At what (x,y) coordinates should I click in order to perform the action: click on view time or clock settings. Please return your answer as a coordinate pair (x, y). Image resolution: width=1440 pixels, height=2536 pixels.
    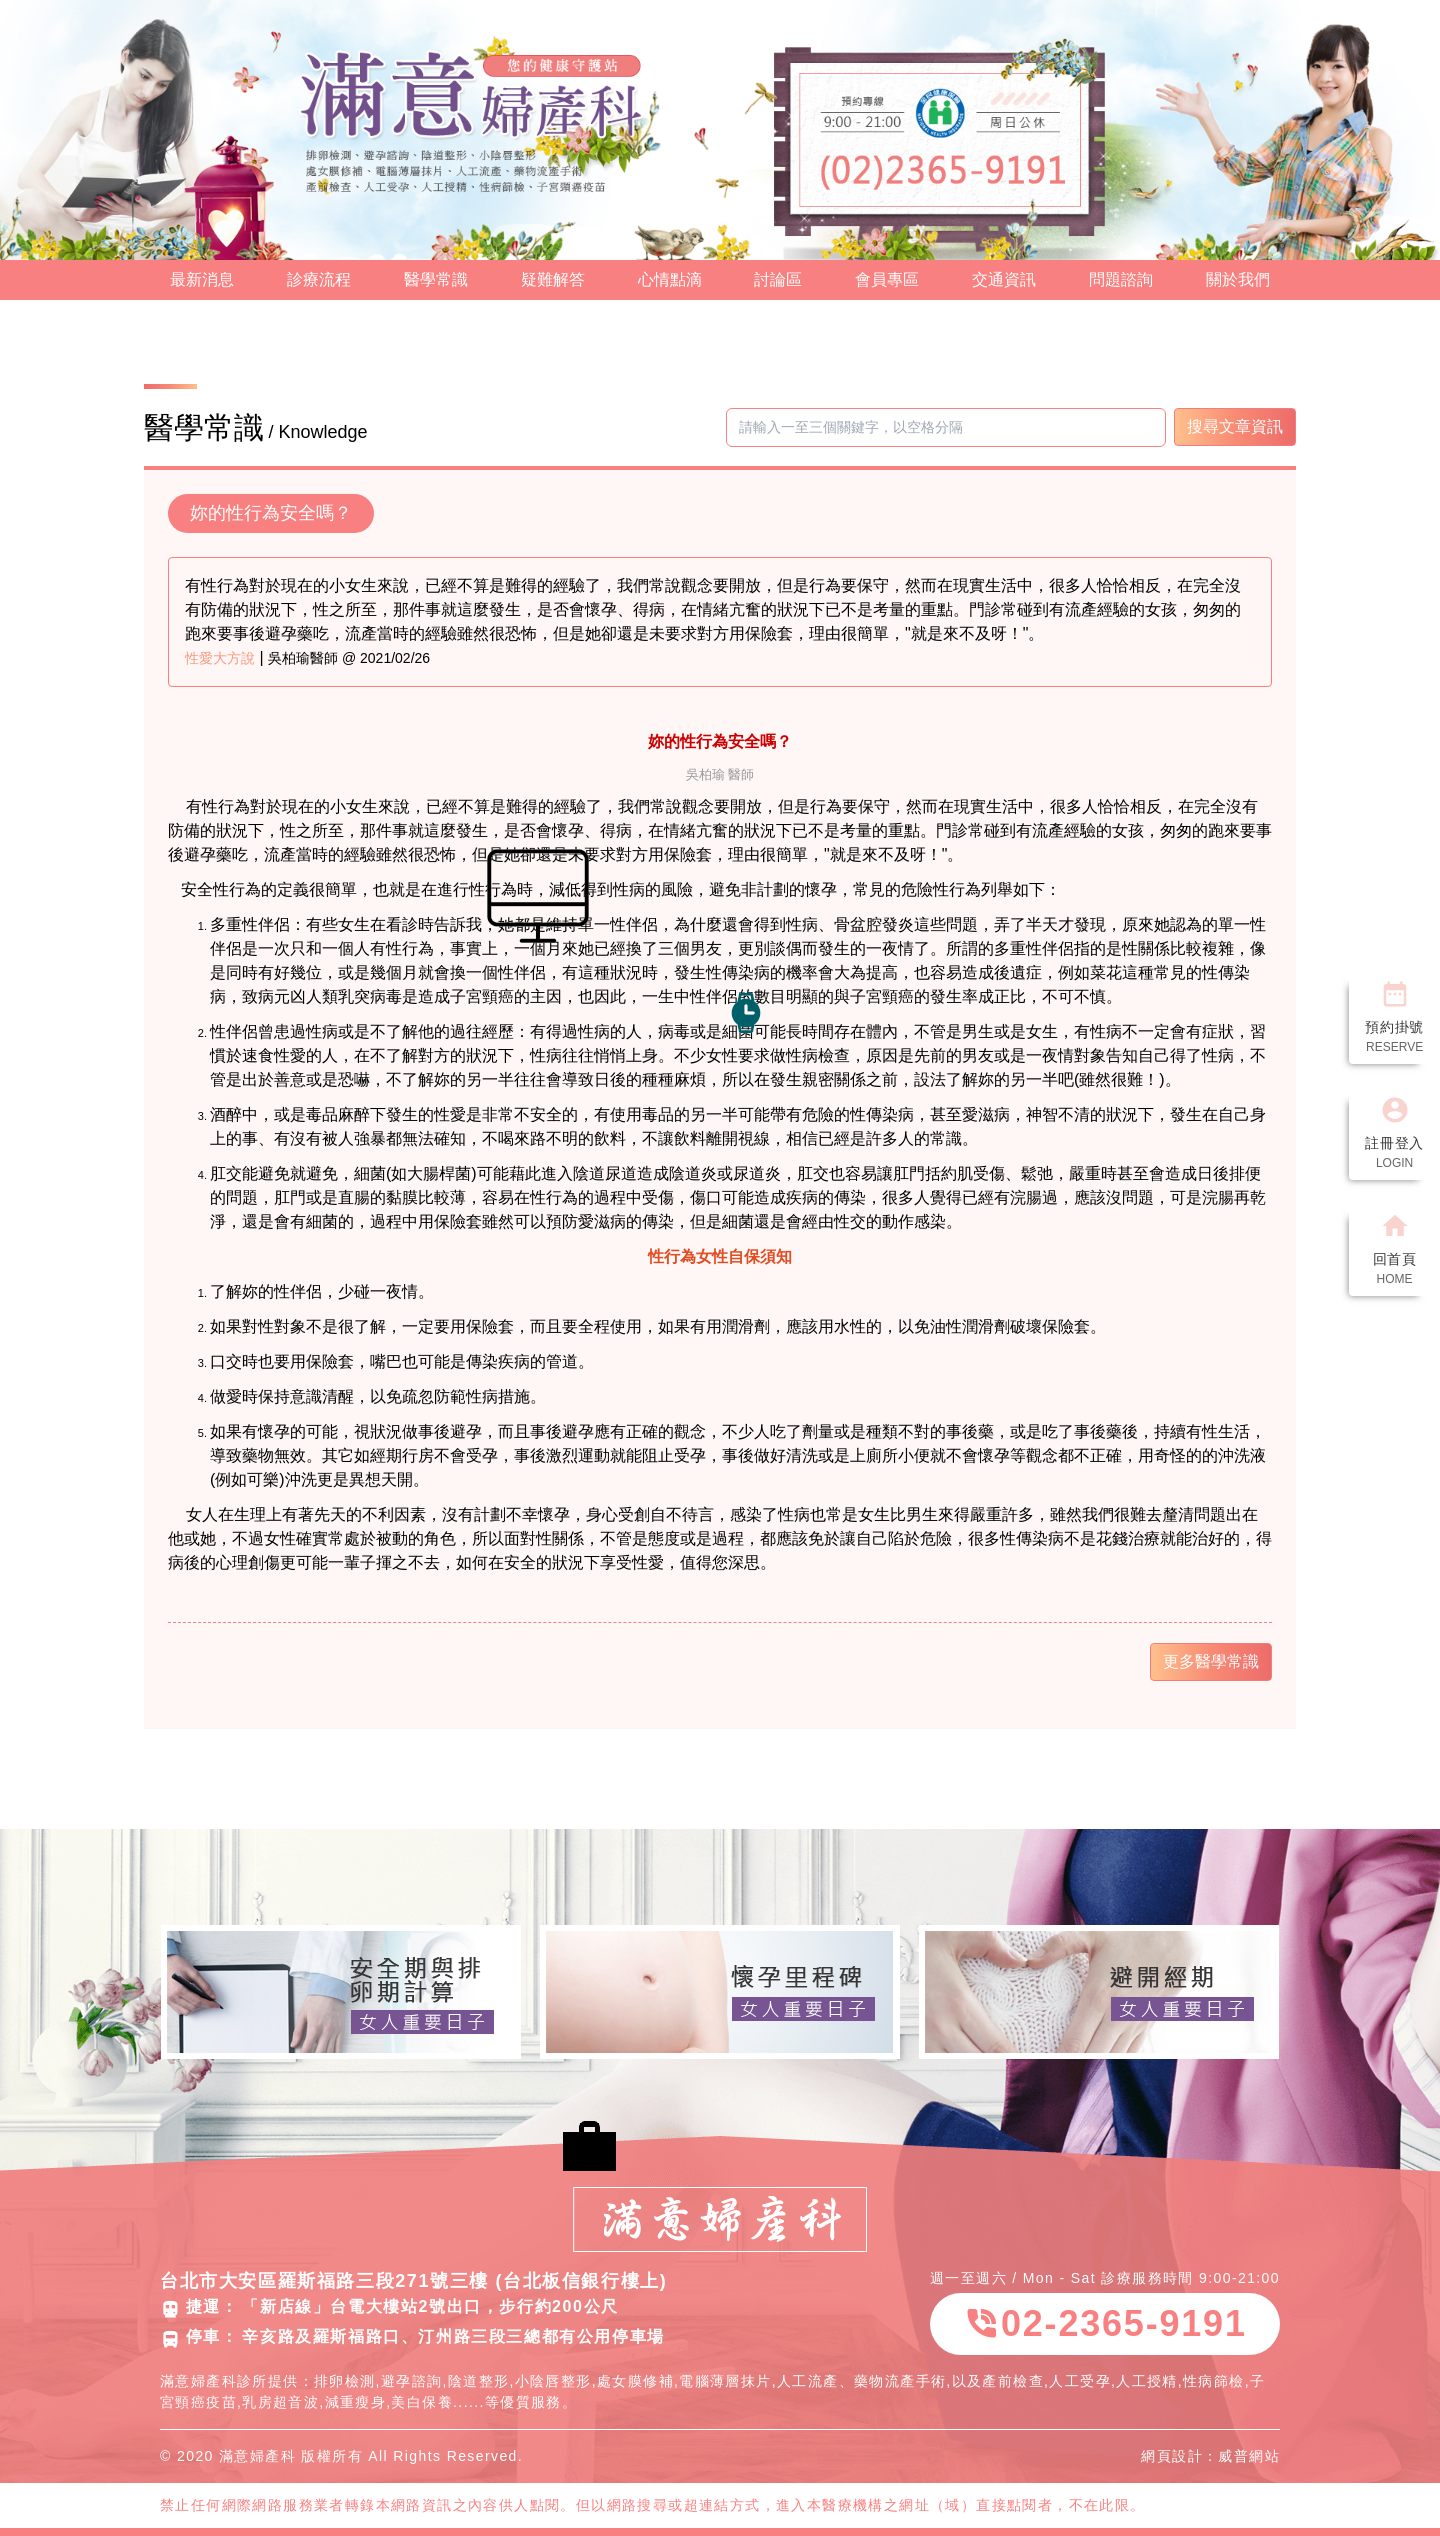
    Looking at the image, I should click on (746, 1013).